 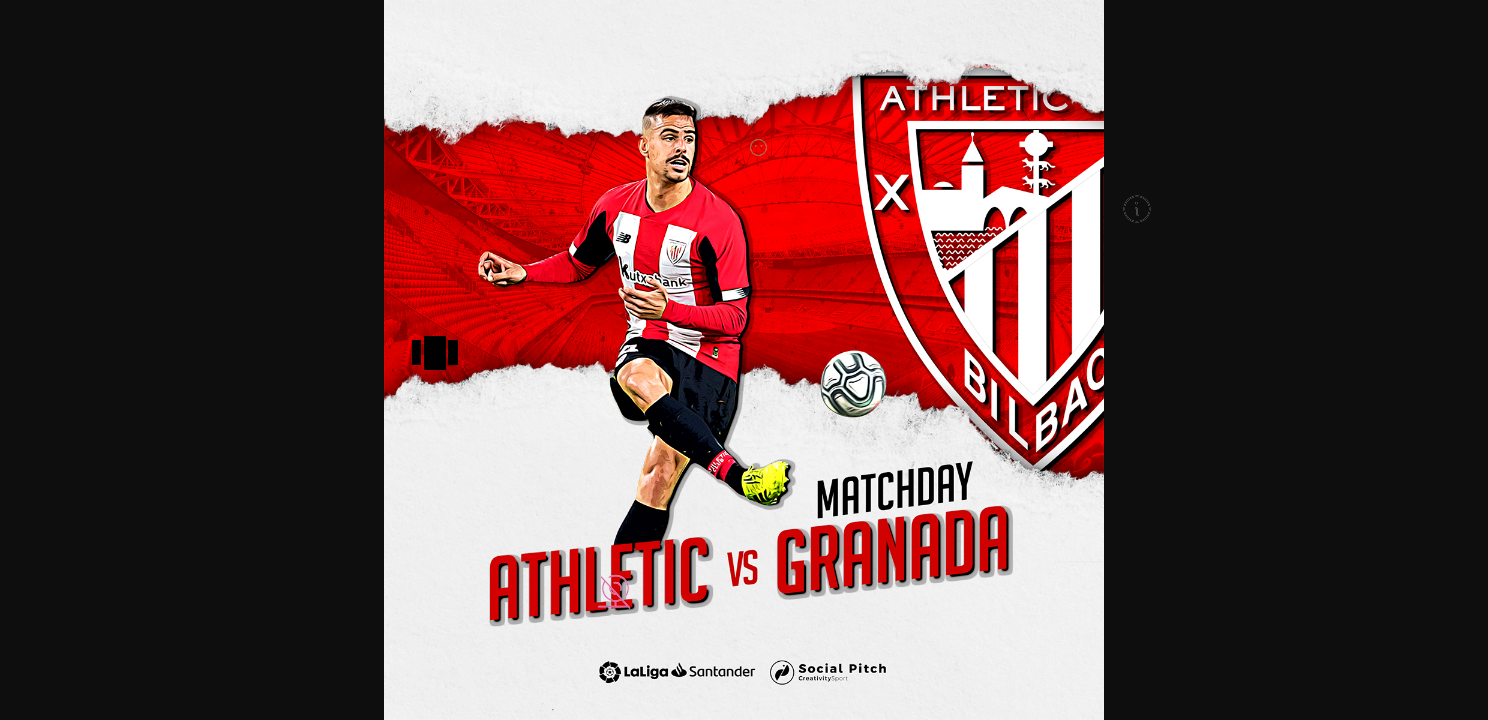 What do you see at coordinates (615, 592) in the screenshot?
I see `webcam is disabled or turned off` at bounding box center [615, 592].